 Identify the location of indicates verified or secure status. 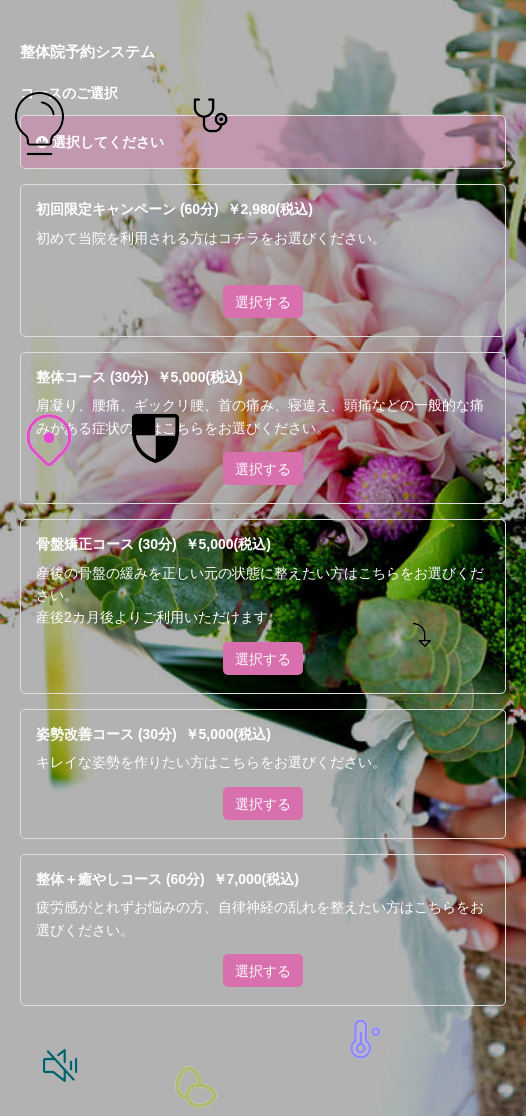
(155, 435).